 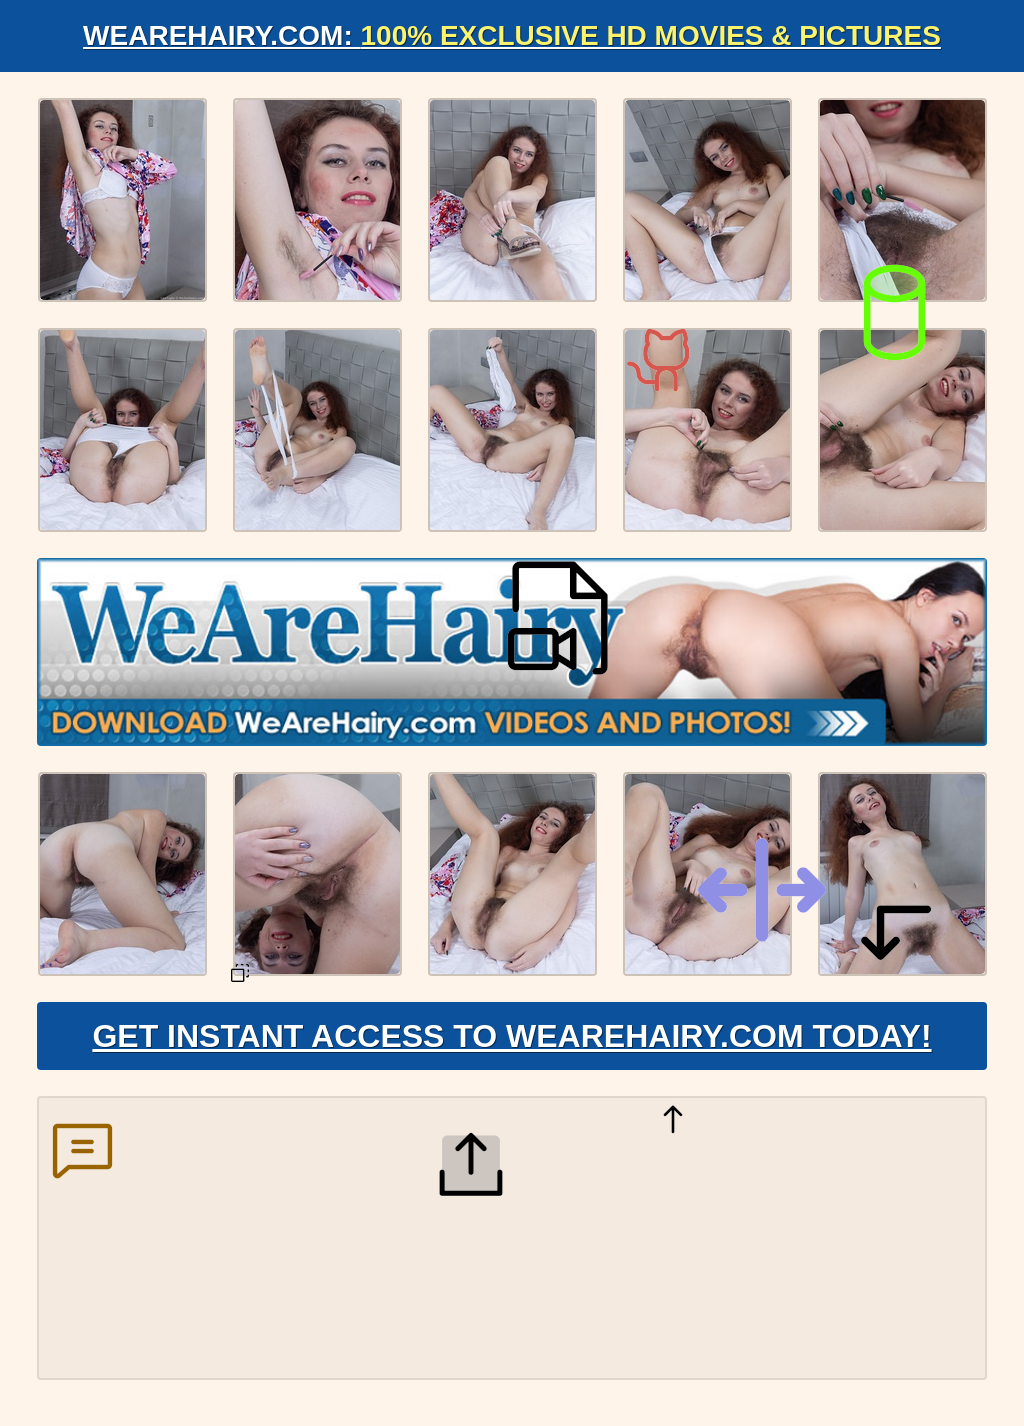 What do you see at coordinates (894, 312) in the screenshot?
I see `database or data storage` at bounding box center [894, 312].